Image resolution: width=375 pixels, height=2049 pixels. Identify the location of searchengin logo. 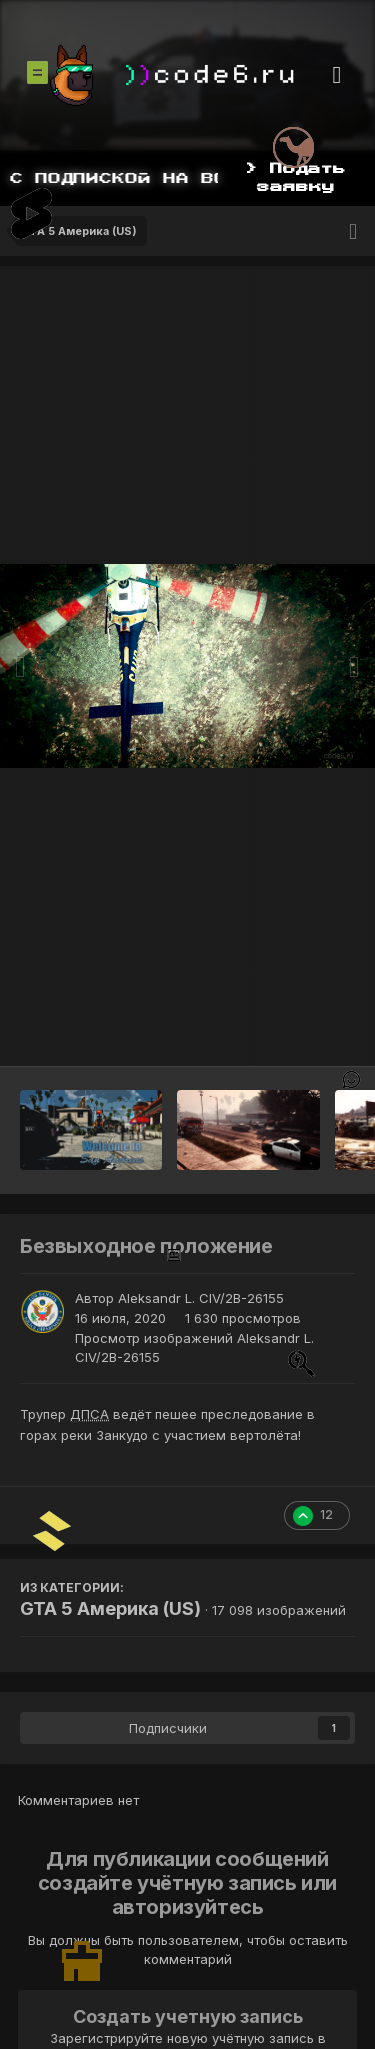
(301, 1363).